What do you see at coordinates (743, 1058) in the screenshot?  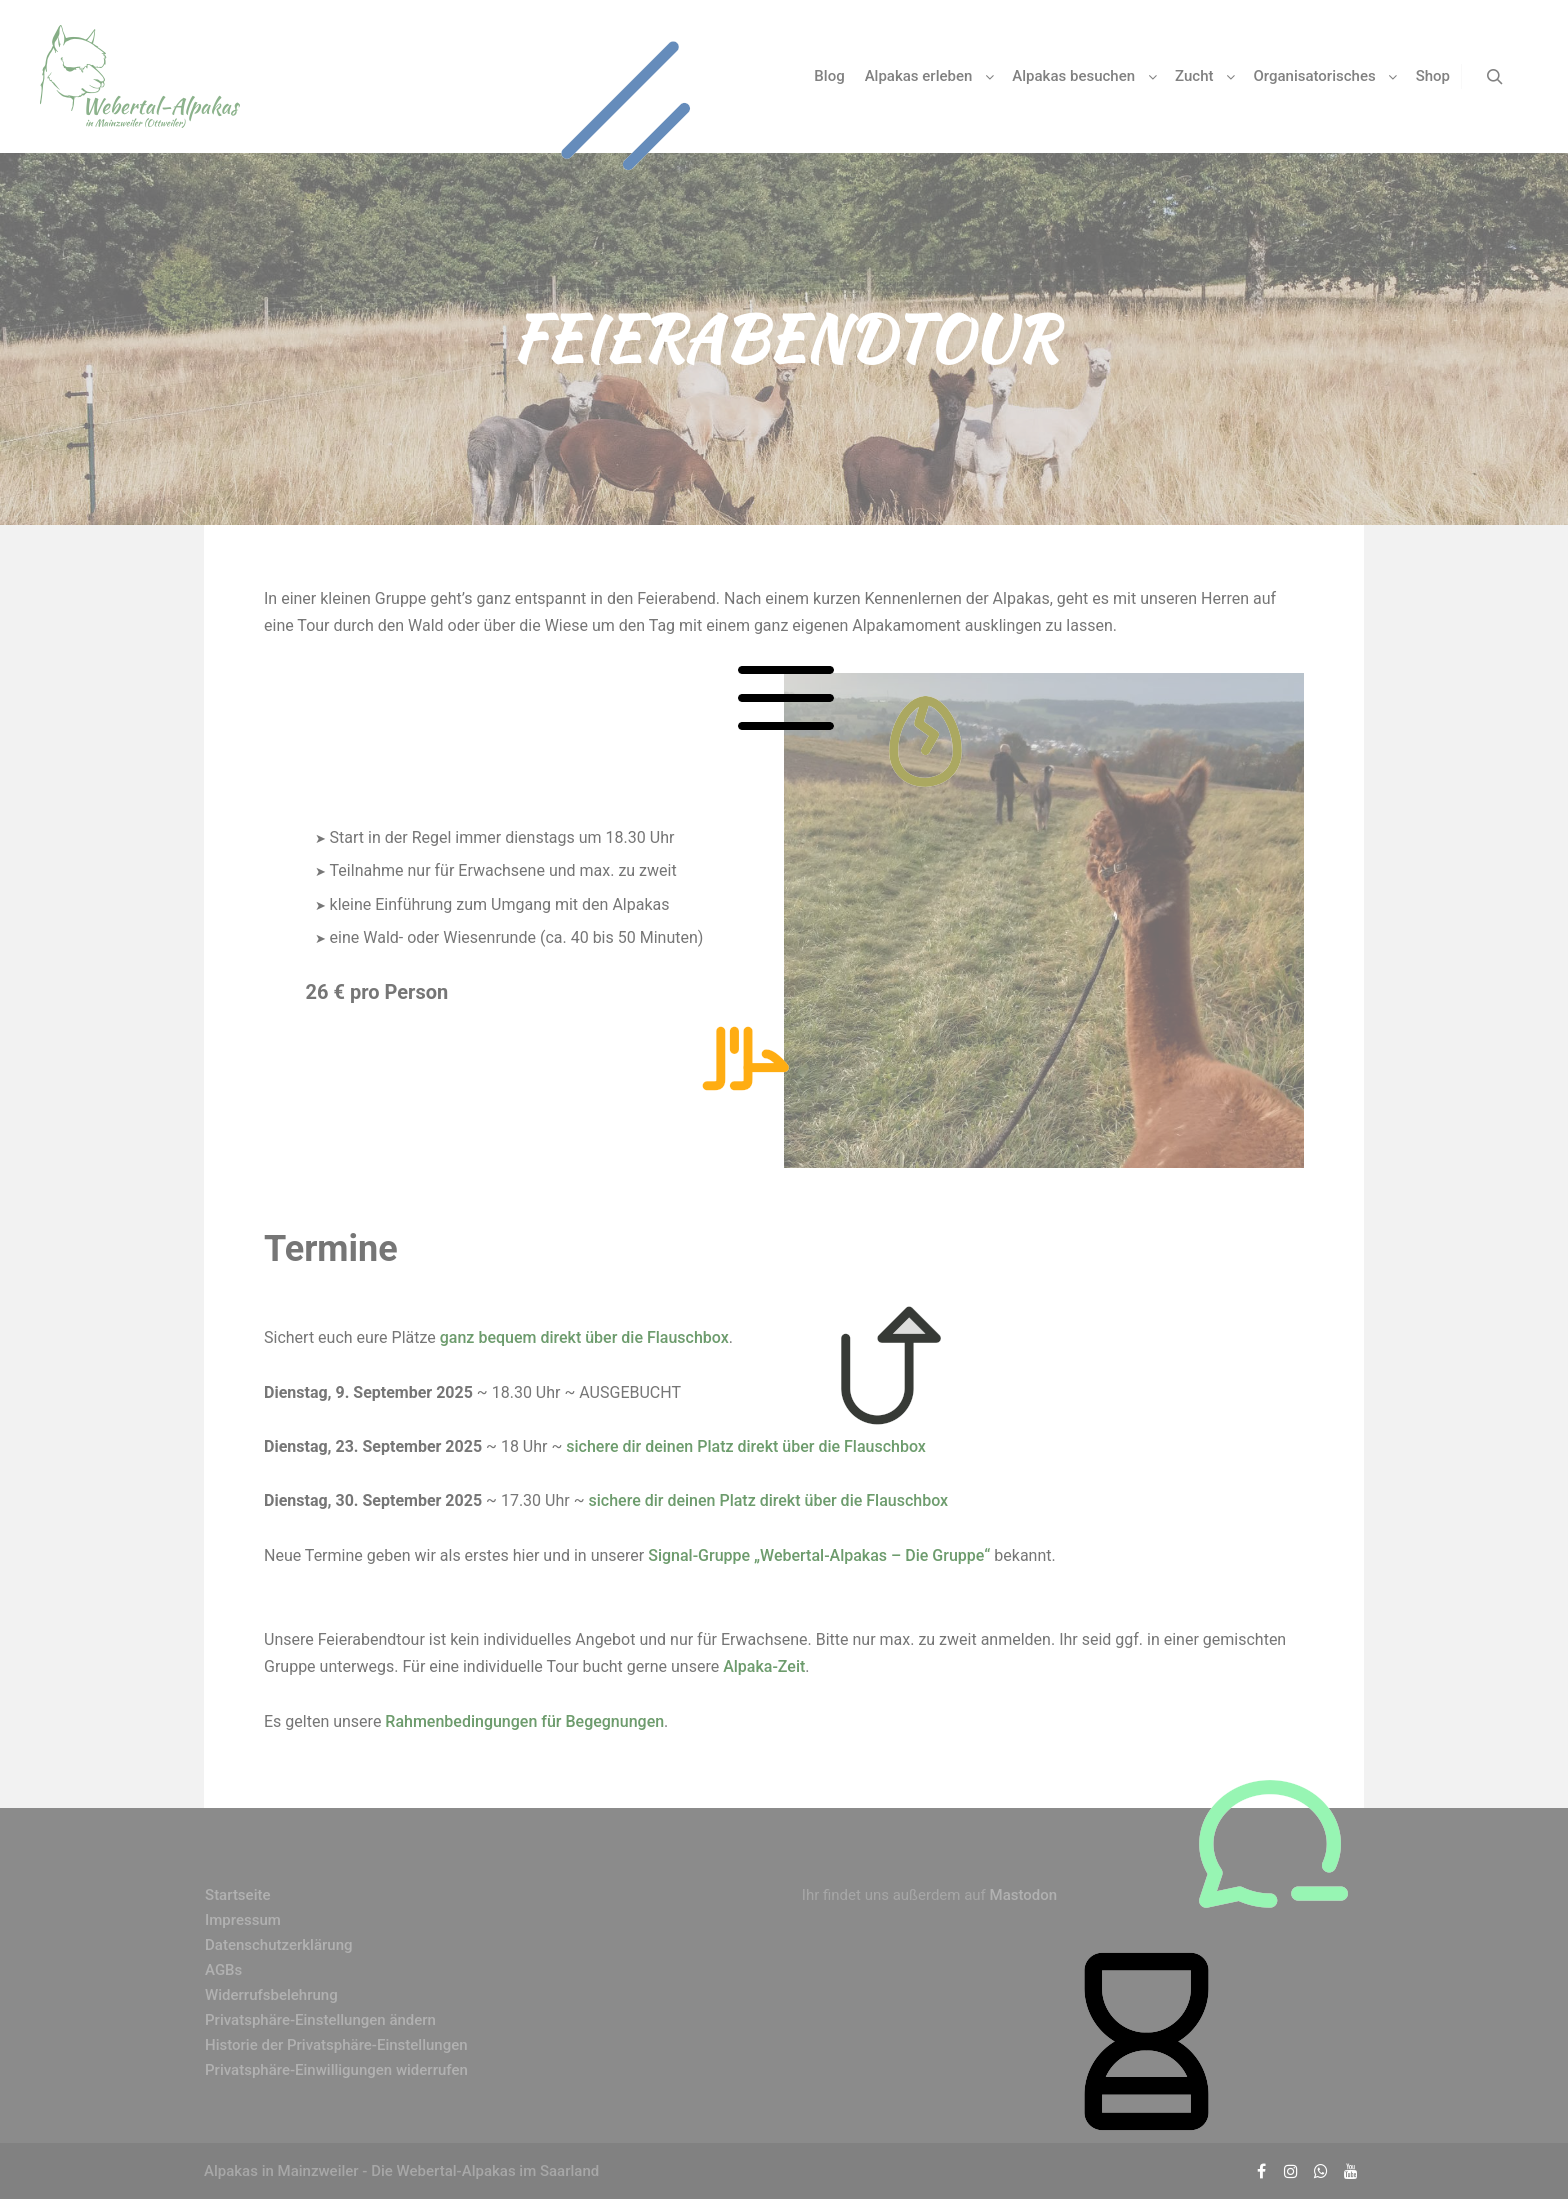 I see `switch to arabic language` at bounding box center [743, 1058].